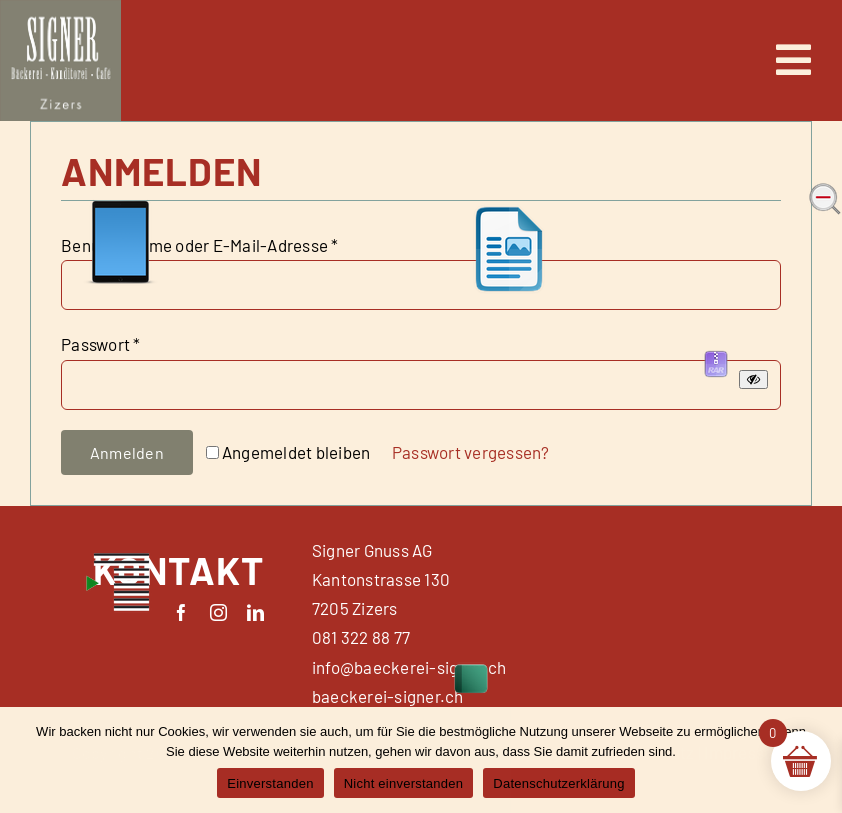 This screenshot has height=813, width=842. Describe the element at coordinates (119, 582) in the screenshot. I see `increase text indentation` at that location.